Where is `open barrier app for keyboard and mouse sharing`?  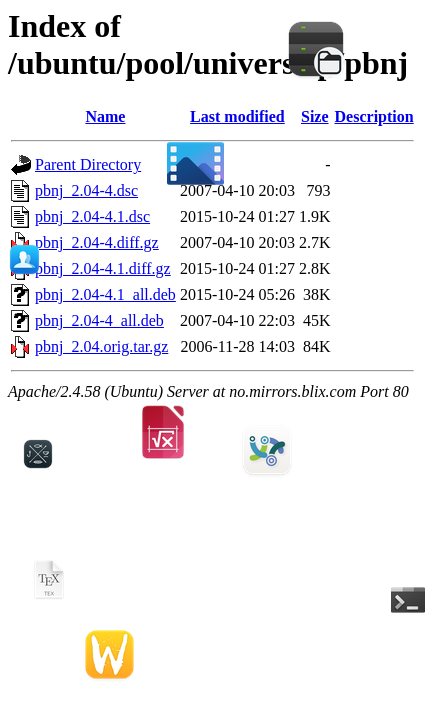
open barrier app for keyboard and mouse sharing is located at coordinates (267, 450).